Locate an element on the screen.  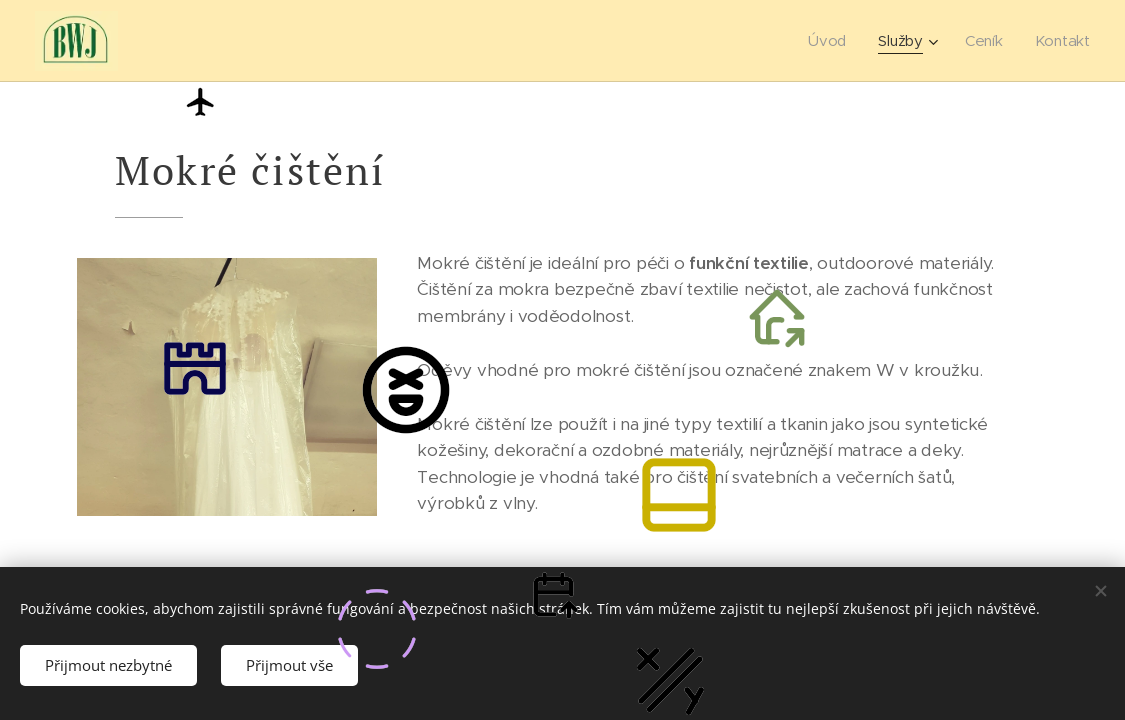
access flight booking or travel options is located at coordinates (201, 102).